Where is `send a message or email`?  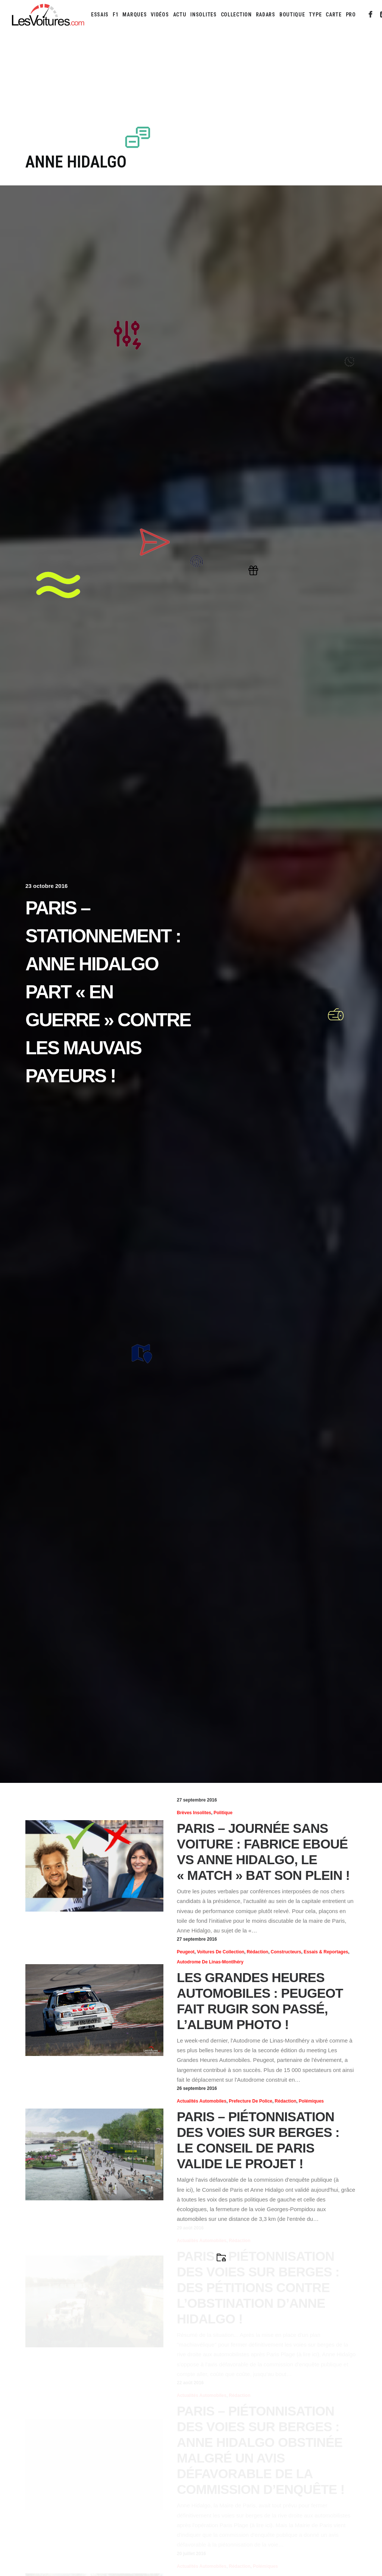
send a message or email is located at coordinates (154, 542).